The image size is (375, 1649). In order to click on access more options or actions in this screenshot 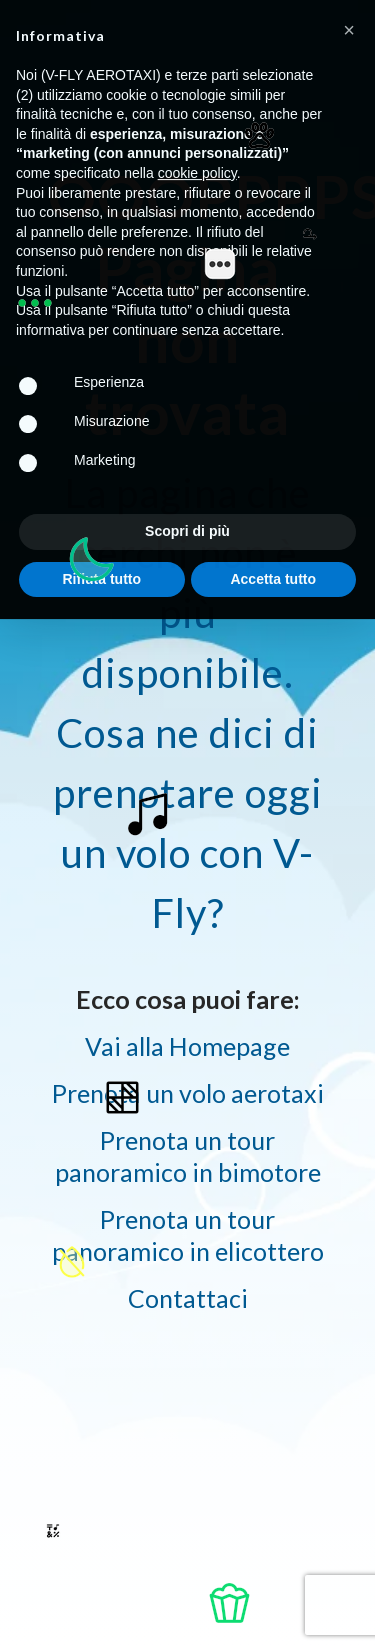, I will do `click(35, 303)`.